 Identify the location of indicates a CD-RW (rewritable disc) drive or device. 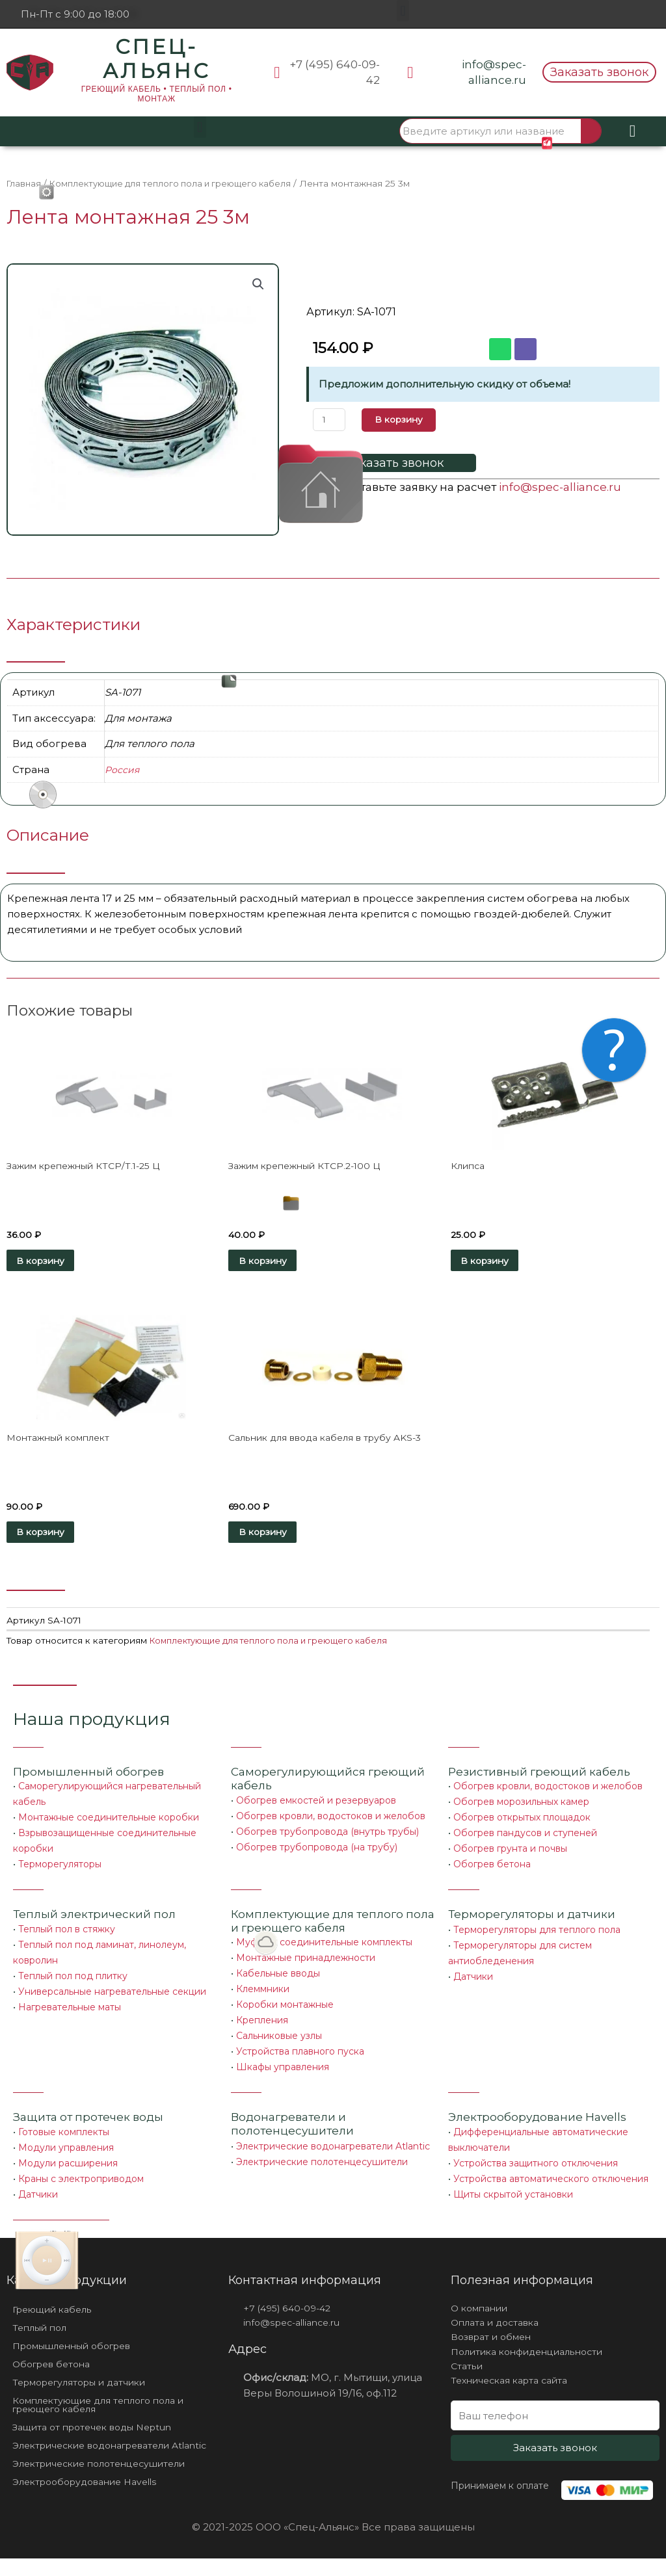
(43, 795).